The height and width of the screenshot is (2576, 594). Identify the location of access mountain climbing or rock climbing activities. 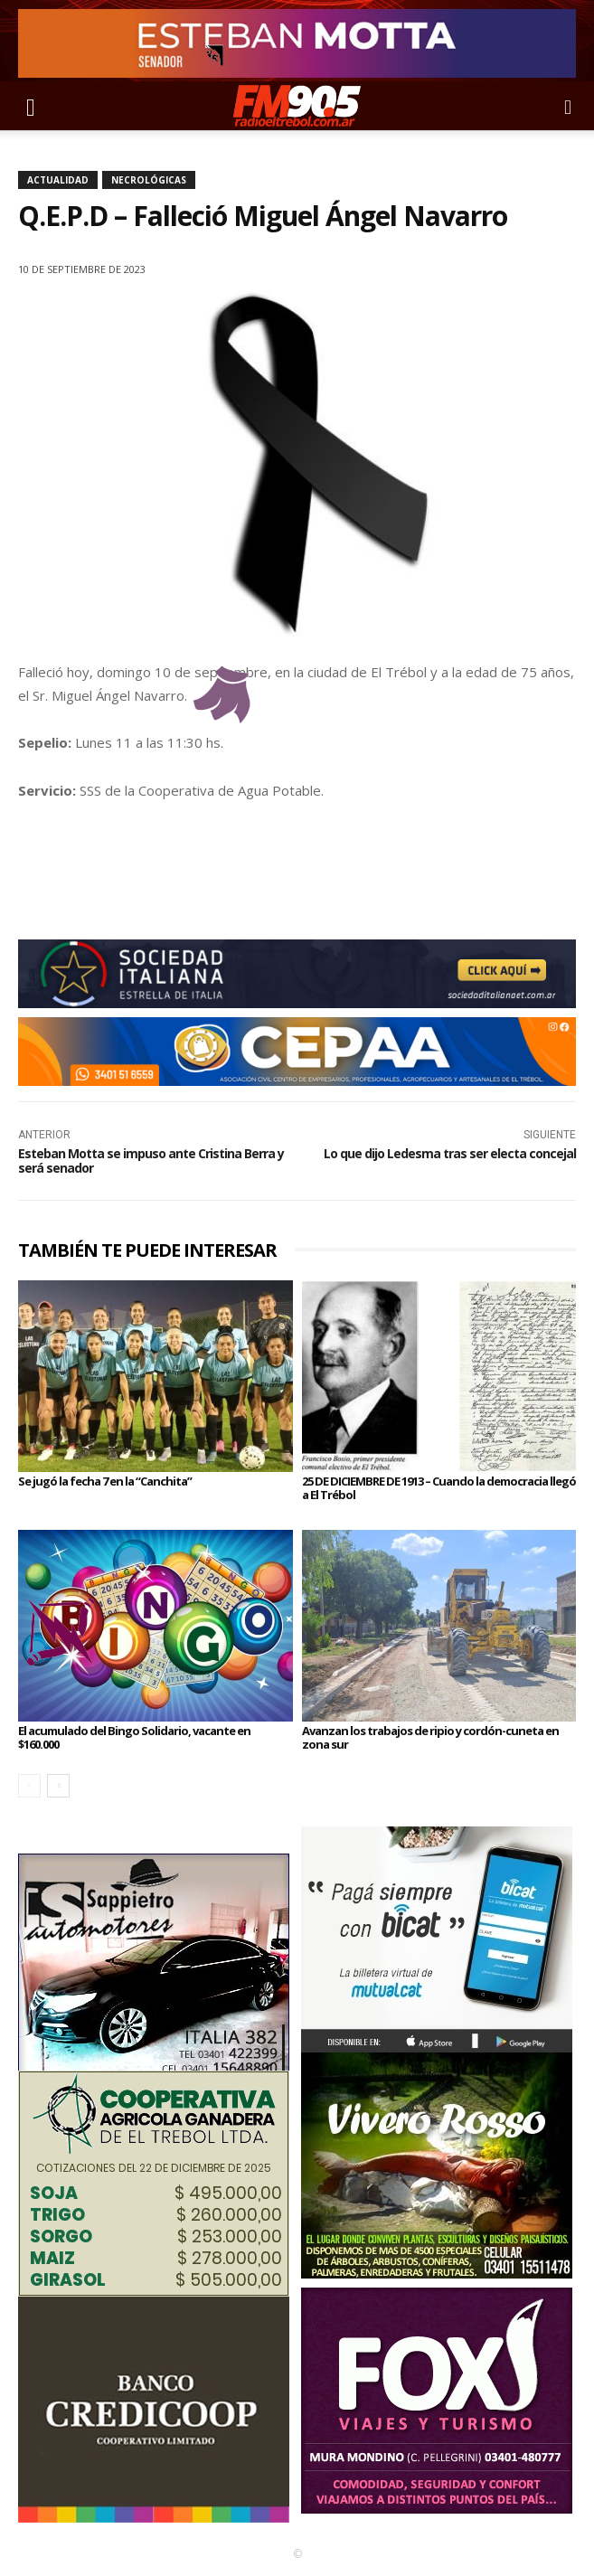
(212, 55).